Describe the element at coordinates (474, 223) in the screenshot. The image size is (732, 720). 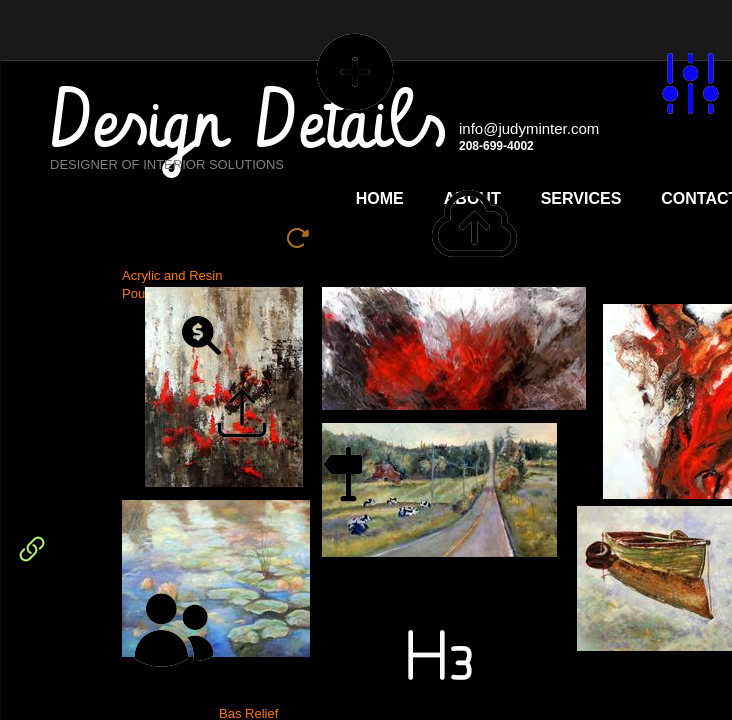
I see `upload file to cloud storage` at that location.